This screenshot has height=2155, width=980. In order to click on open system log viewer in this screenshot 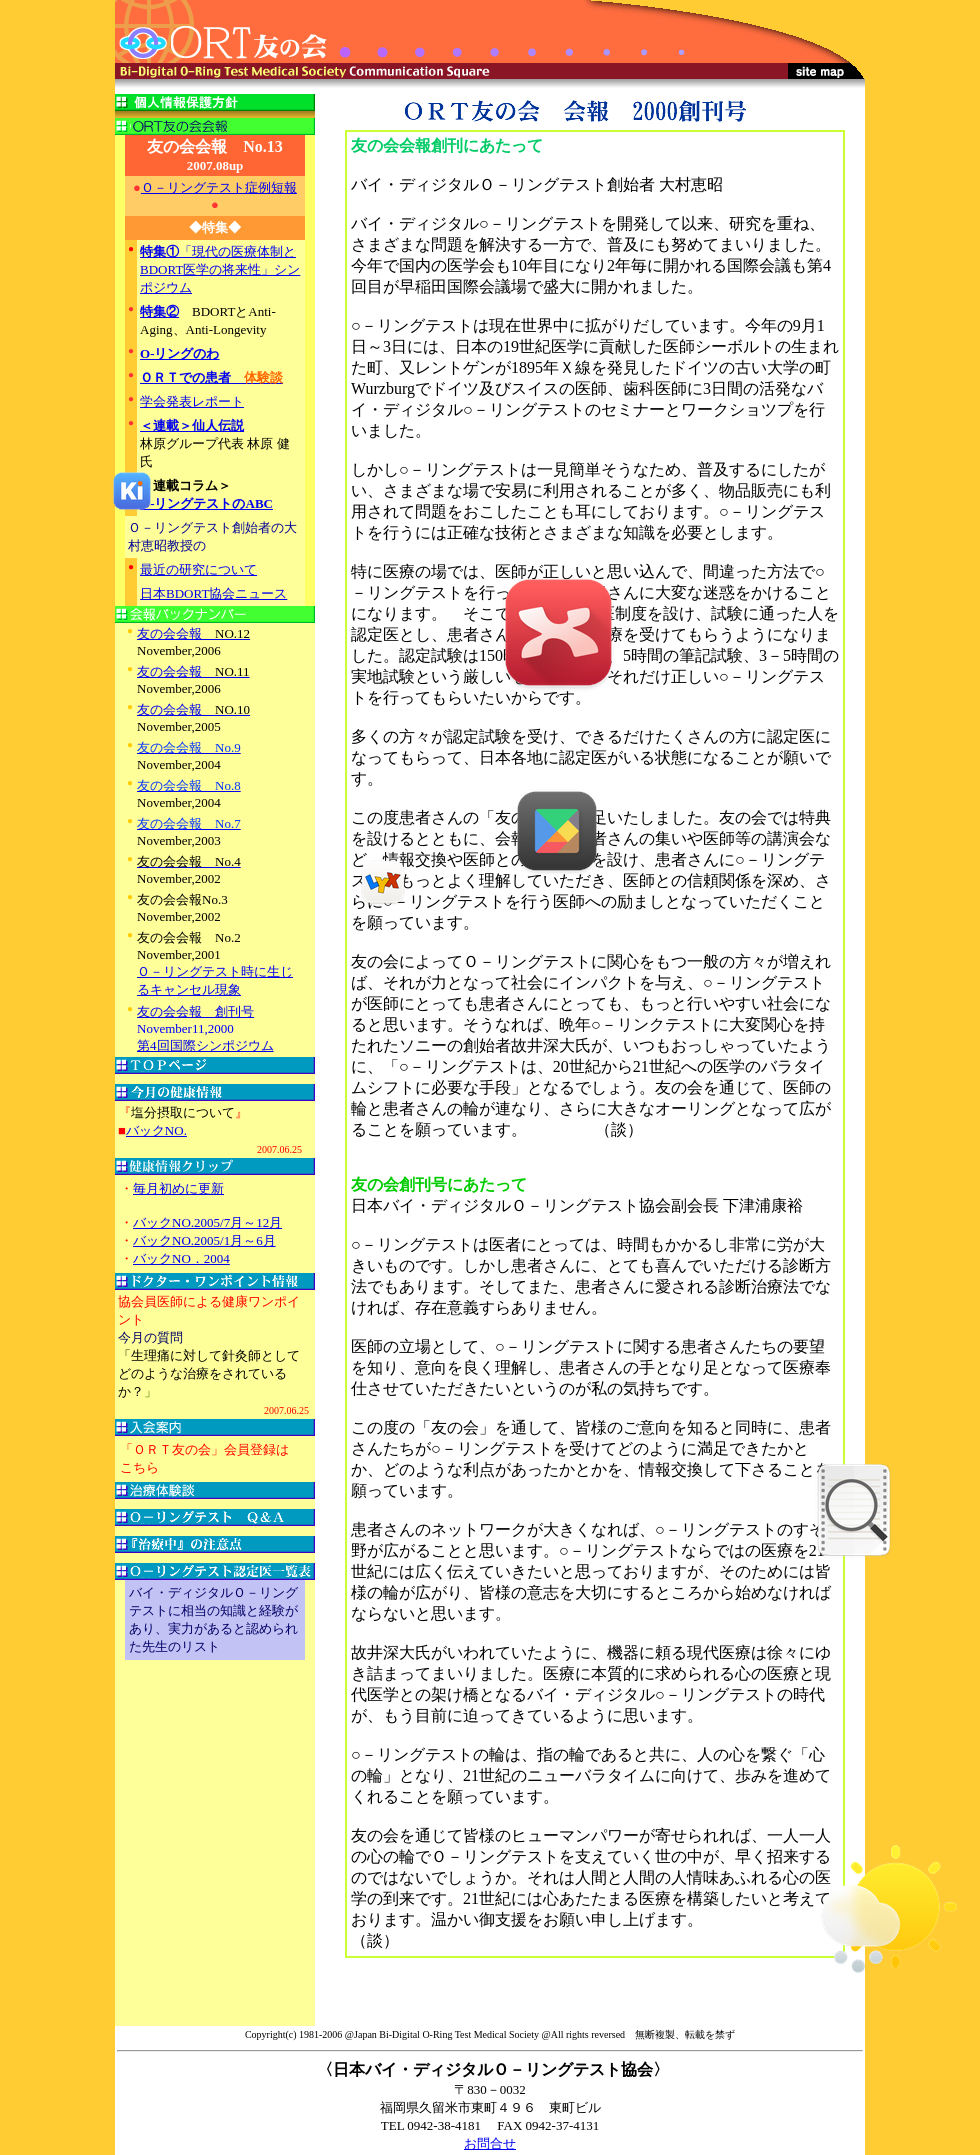, I will do `click(854, 1510)`.